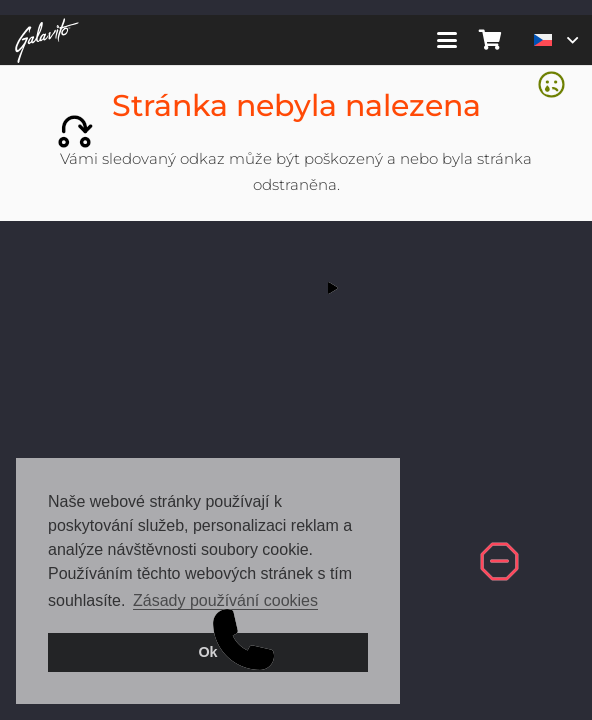  I want to click on indicates an error or something went wrong, so click(551, 84).